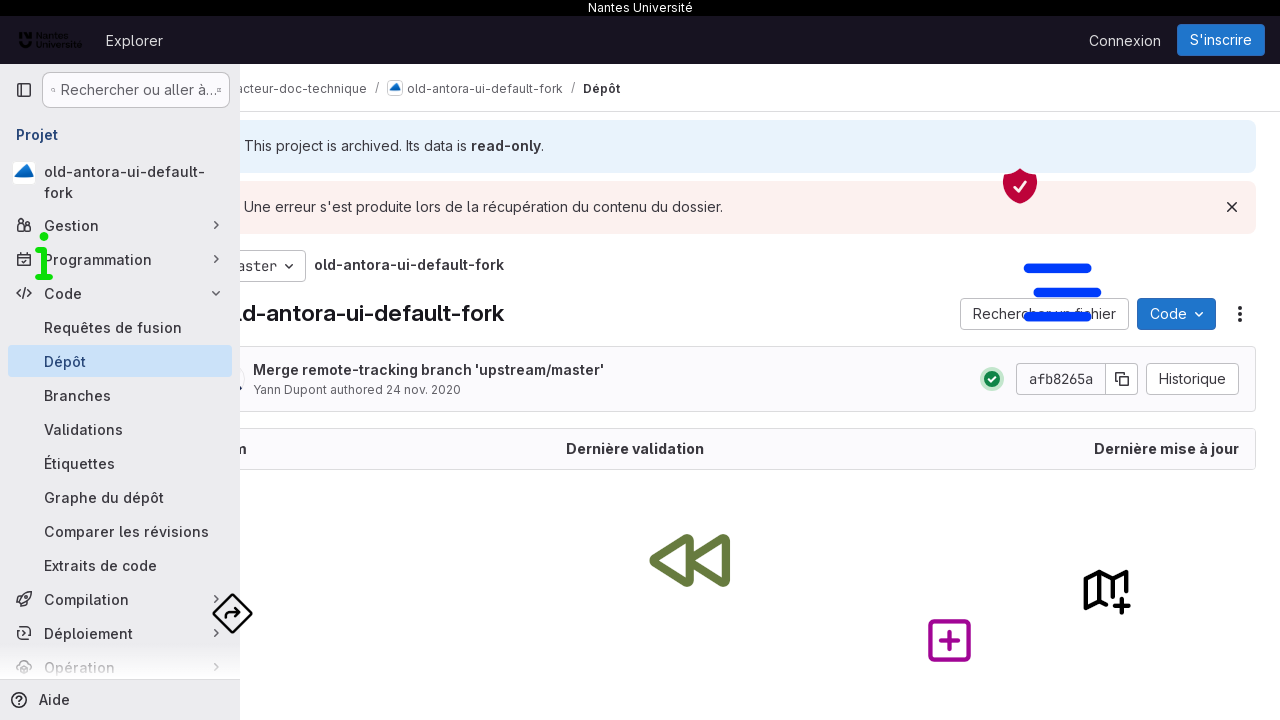  Describe the element at coordinates (1106, 590) in the screenshot. I see `add a new location to the map` at that location.